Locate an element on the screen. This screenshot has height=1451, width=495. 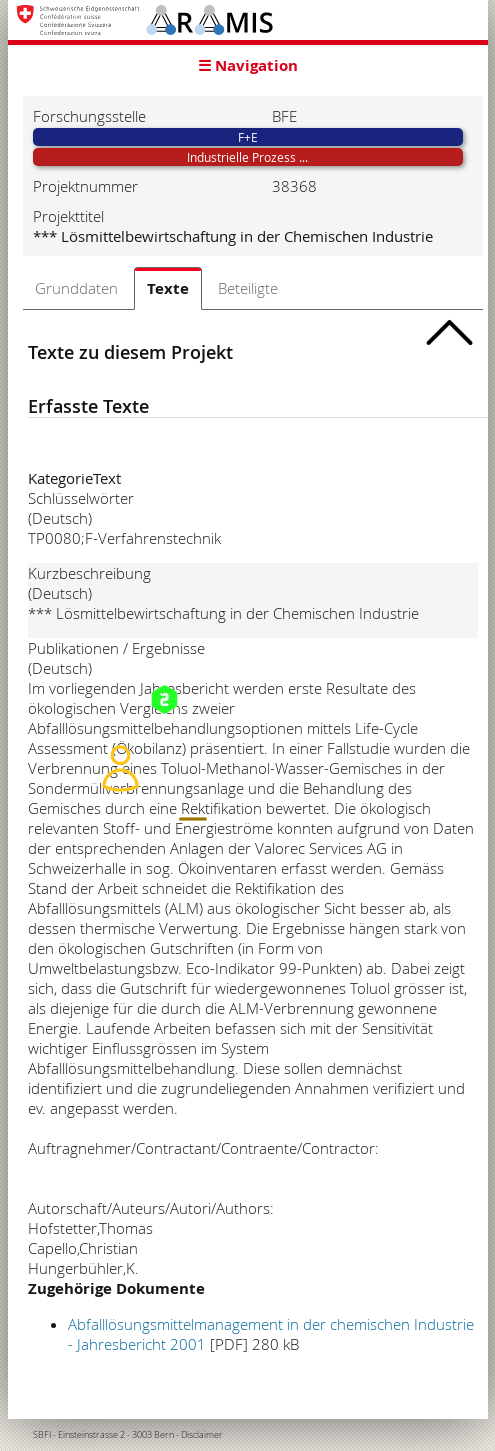
view your profile is located at coordinates (120, 768).